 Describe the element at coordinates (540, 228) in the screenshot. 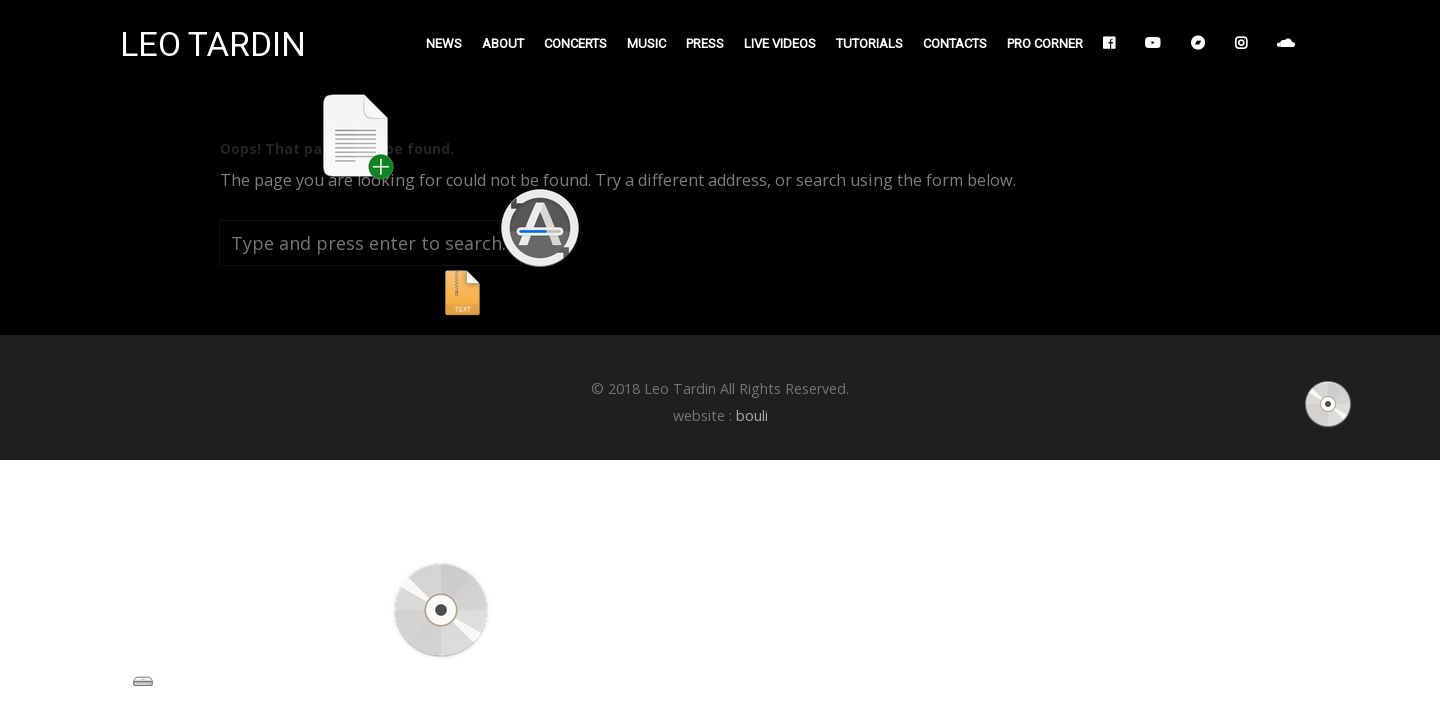

I see `check for available software updates` at that location.